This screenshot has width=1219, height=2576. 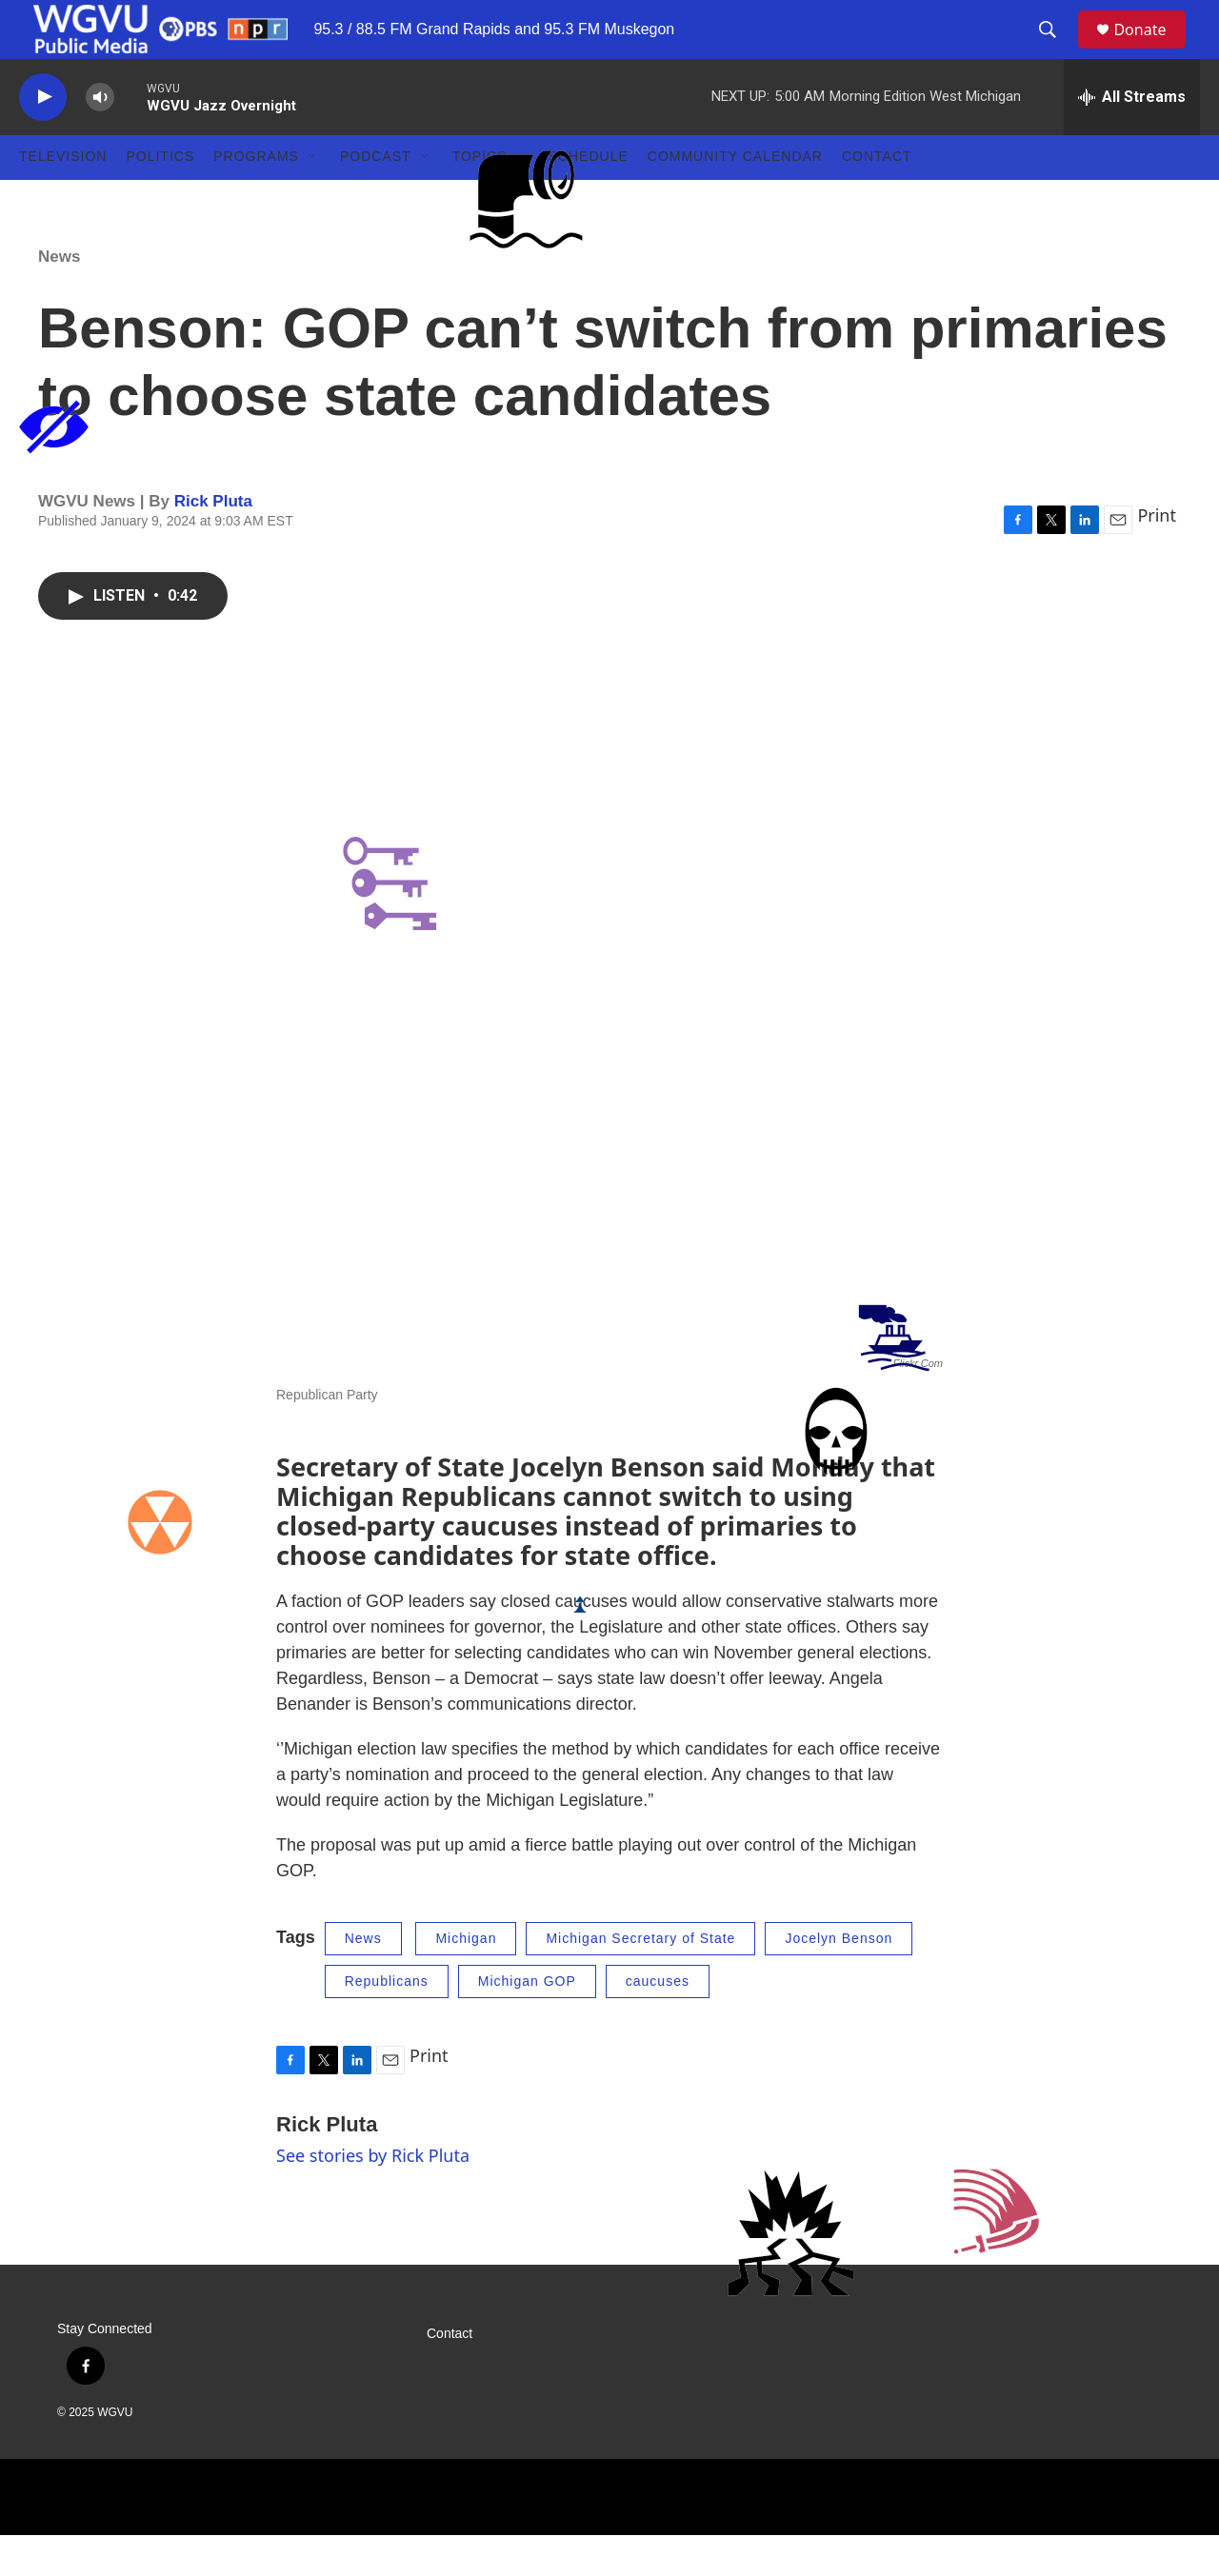 I want to click on indicates seismic activity or earthquake event, so click(x=790, y=2233).